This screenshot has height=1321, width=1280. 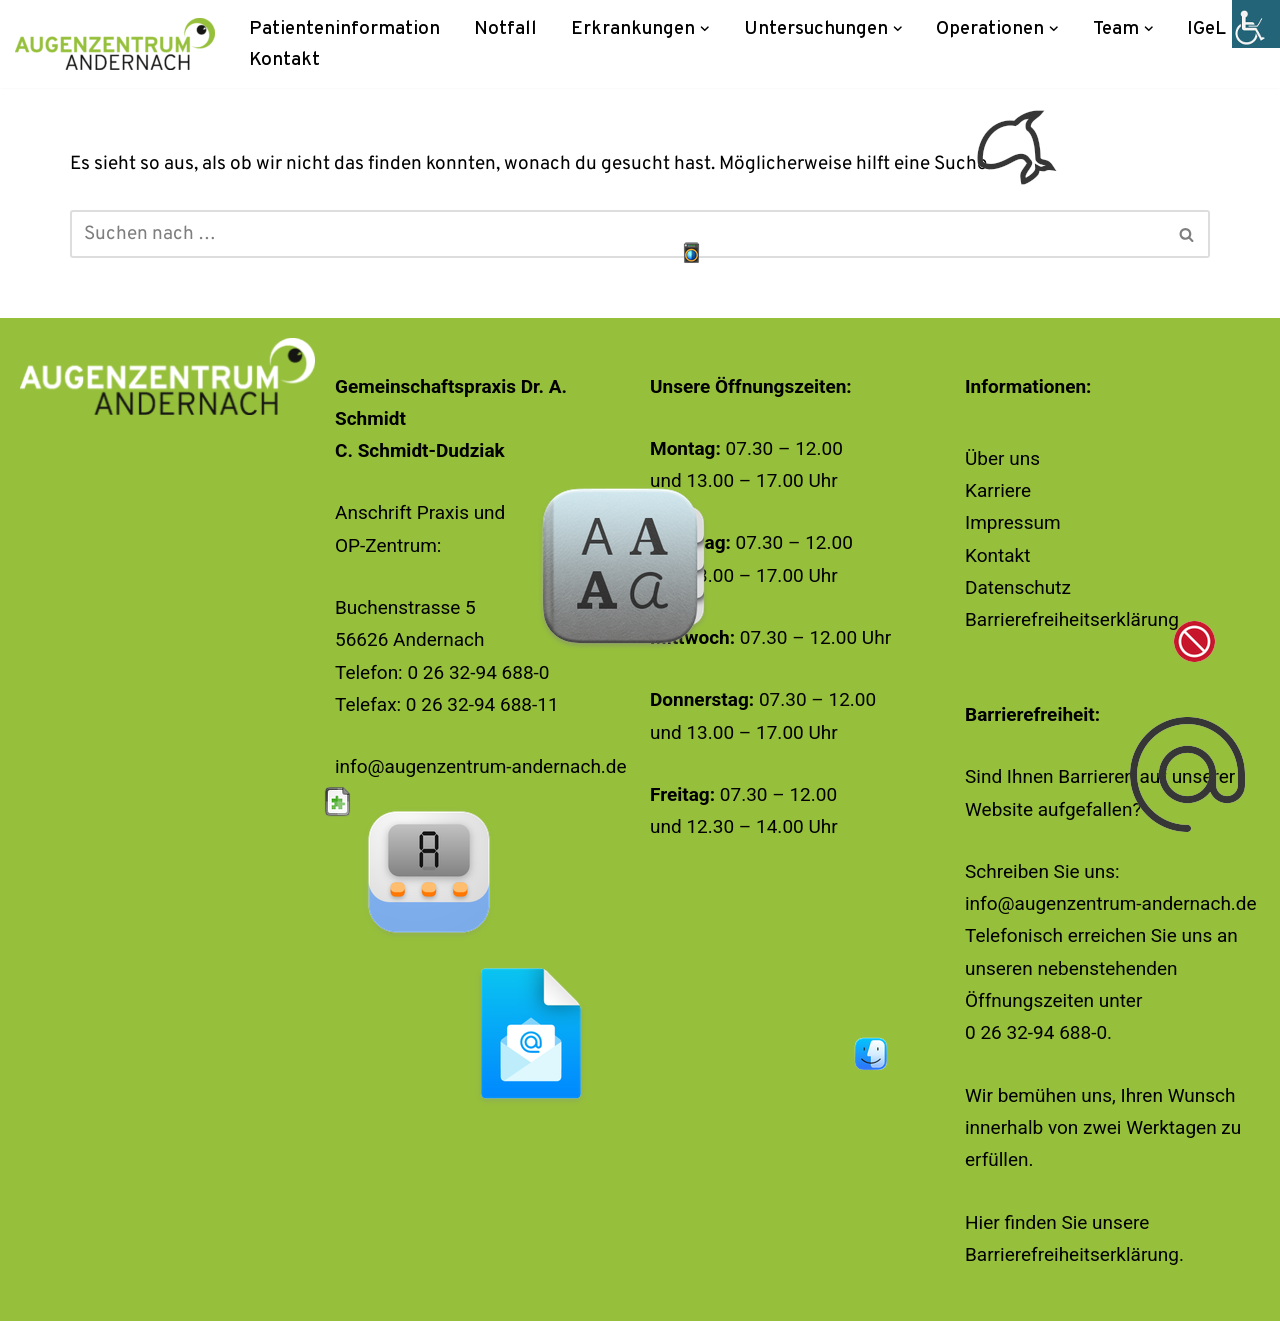 I want to click on access RAID storage configuration settings, so click(x=691, y=252).